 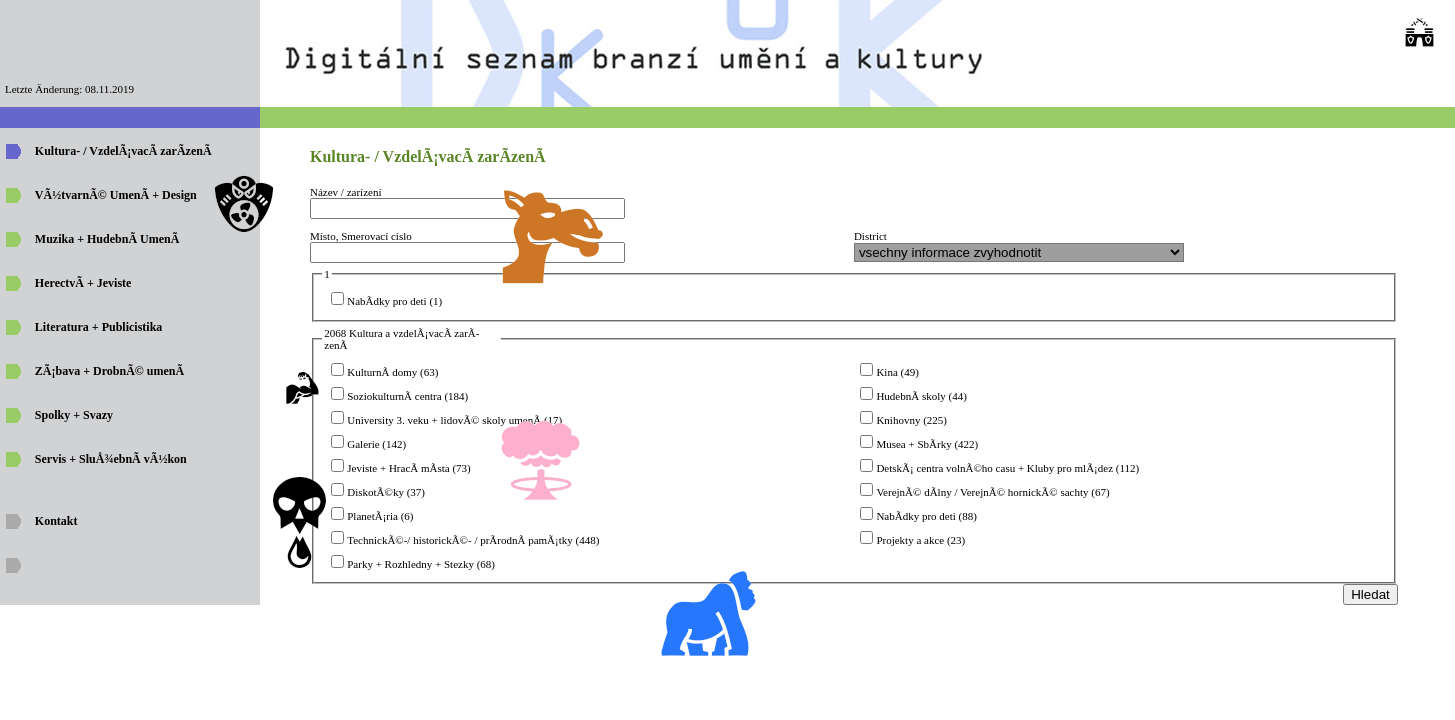 I want to click on access military or troop buildings, so click(x=1419, y=32).